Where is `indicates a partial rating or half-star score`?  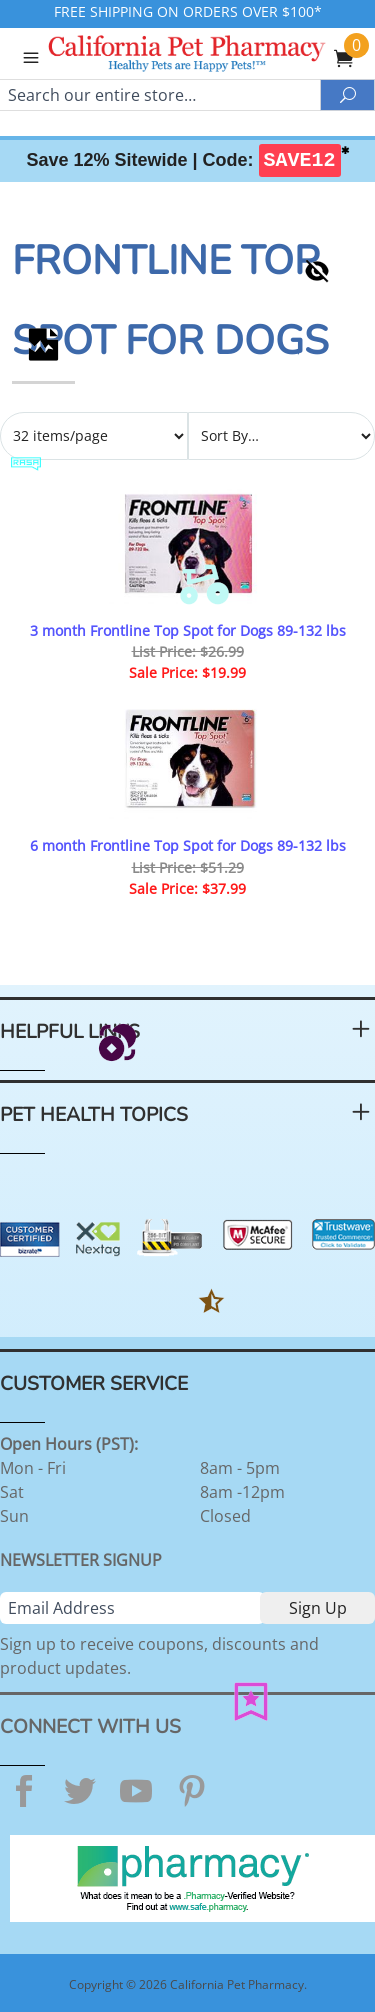 indicates a partial rating or half-star score is located at coordinates (211, 1301).